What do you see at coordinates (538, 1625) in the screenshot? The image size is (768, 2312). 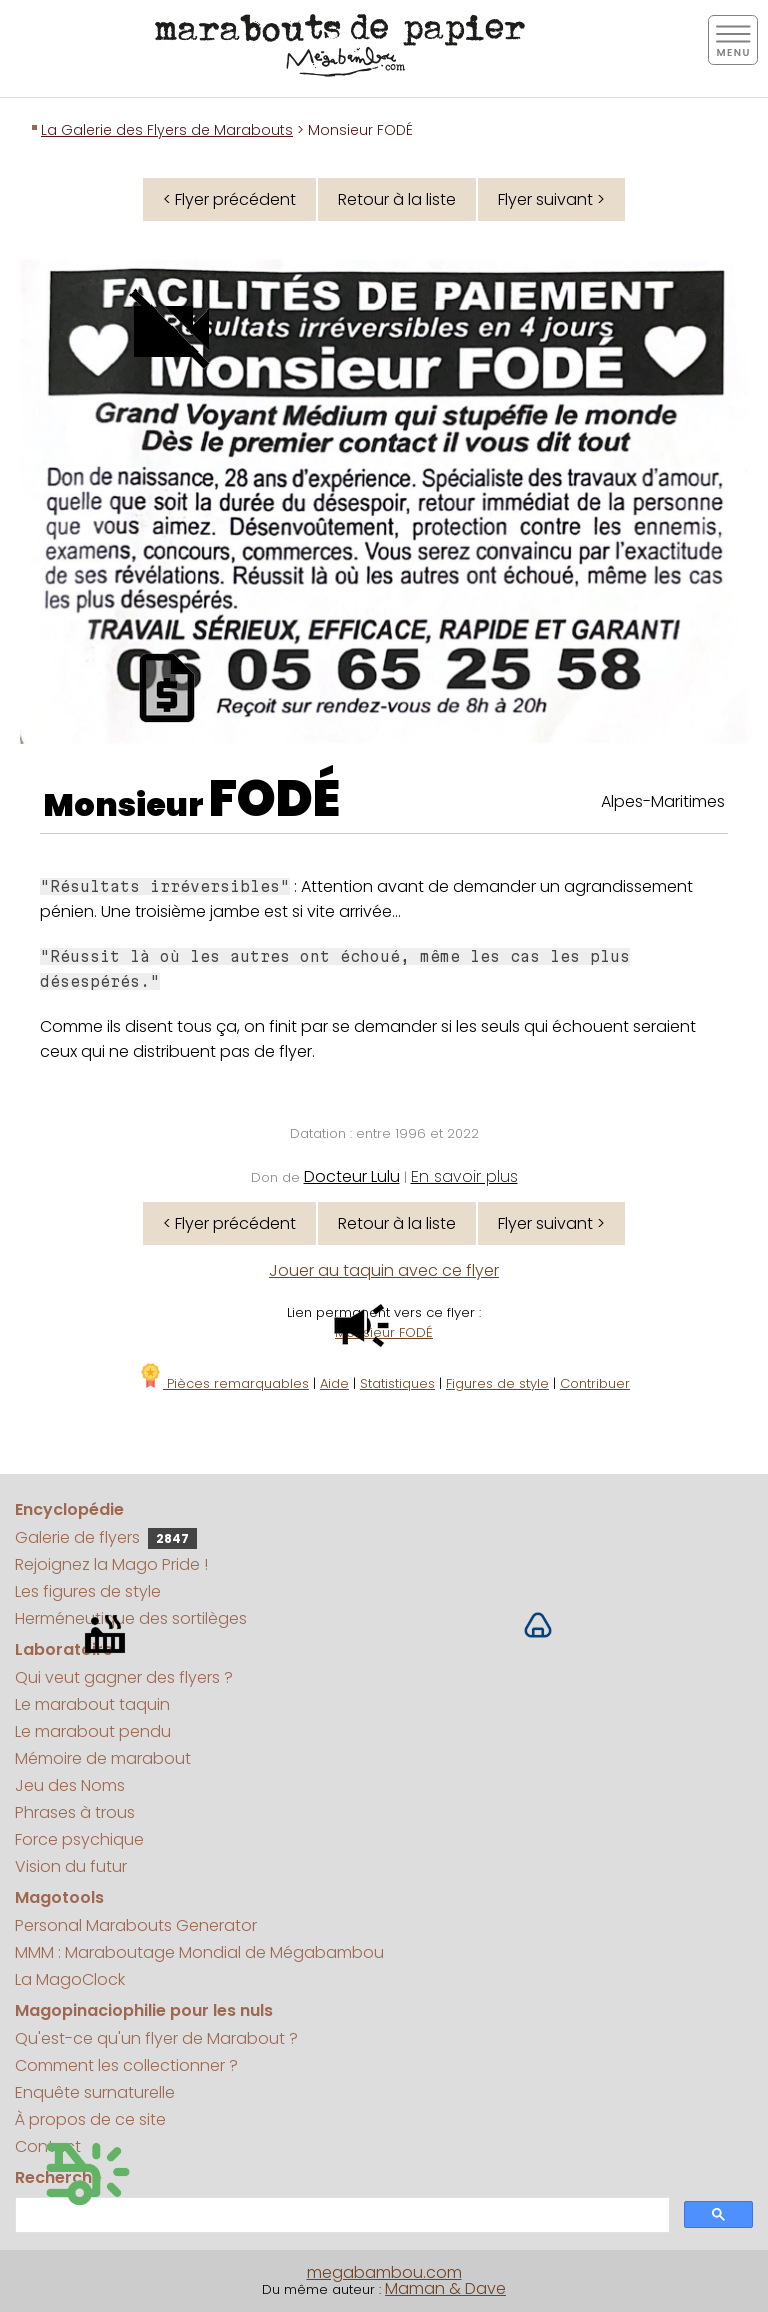 I see `access food or restaurant options` at bounding box center [538, 1625].